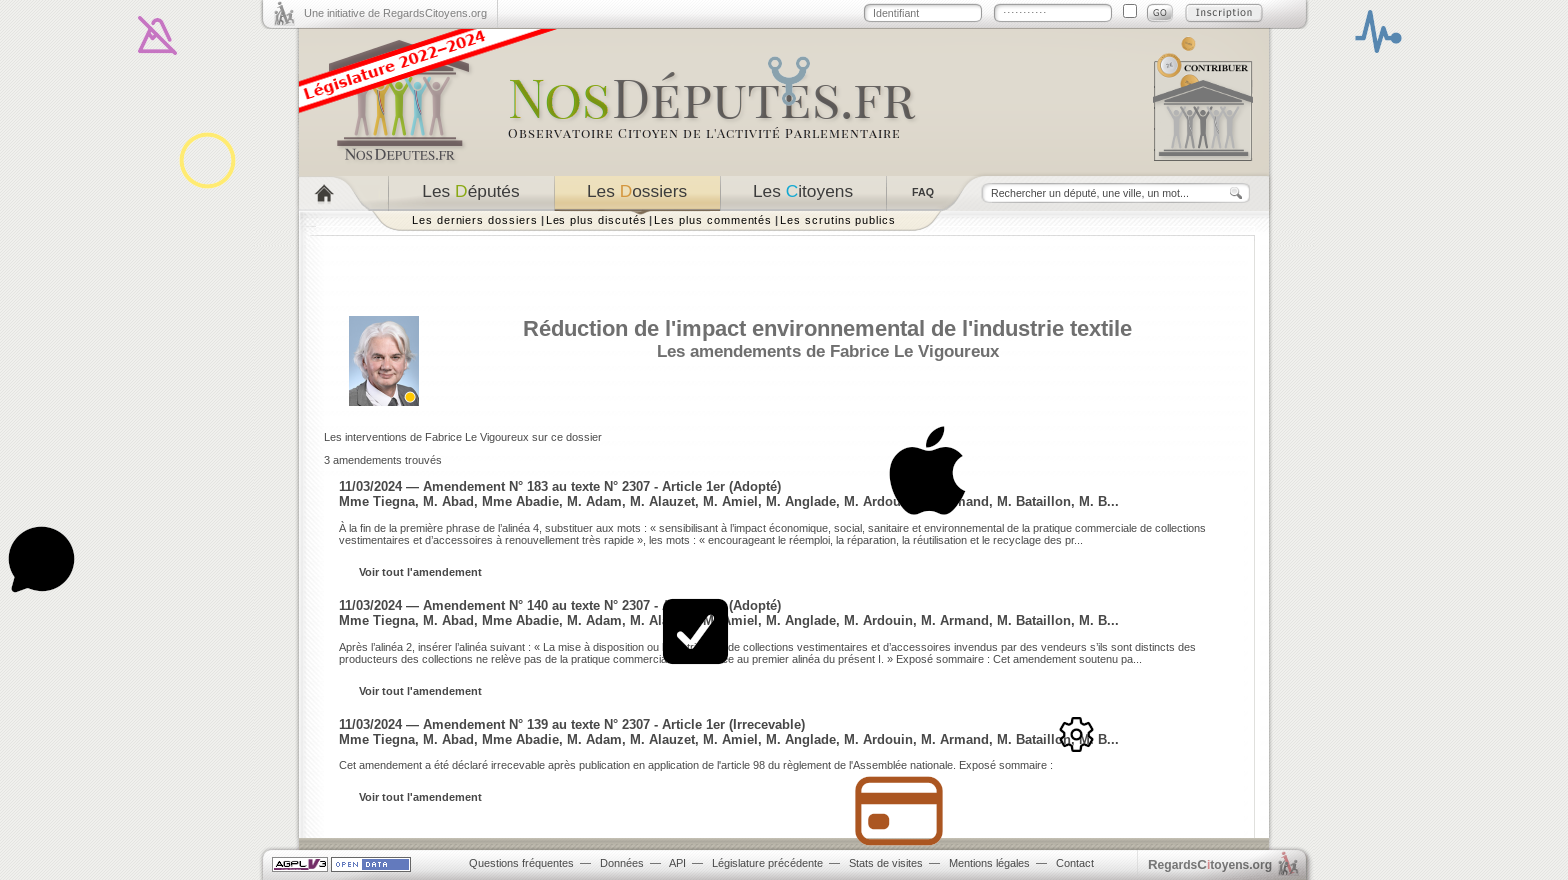 The image size is (1568, 880). Describe the element at coordinates (789, 81) in the screenshot. I see `view git branch network or commit history` at that location.